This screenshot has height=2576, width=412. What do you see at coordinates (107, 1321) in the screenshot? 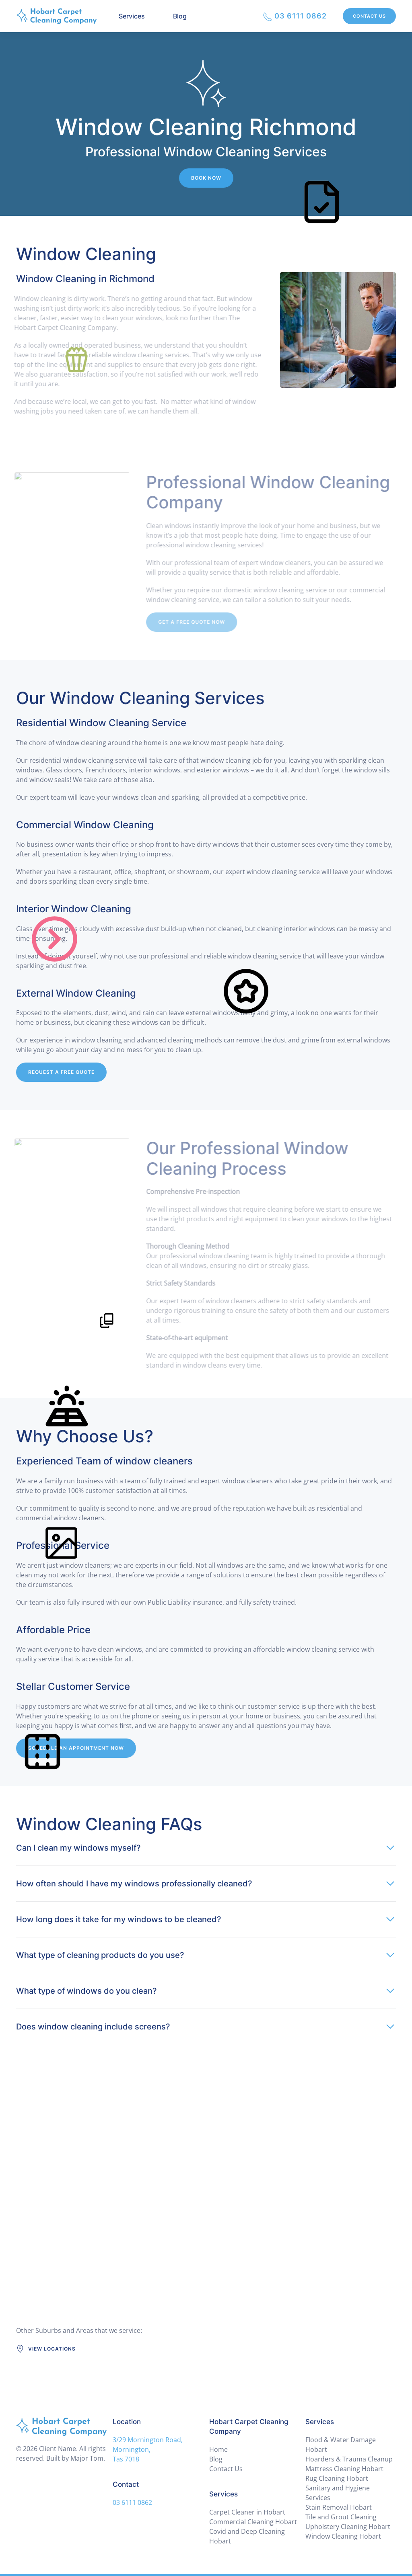
I see `duplicate or copy a book/document` at bounding box center [107, 1321].